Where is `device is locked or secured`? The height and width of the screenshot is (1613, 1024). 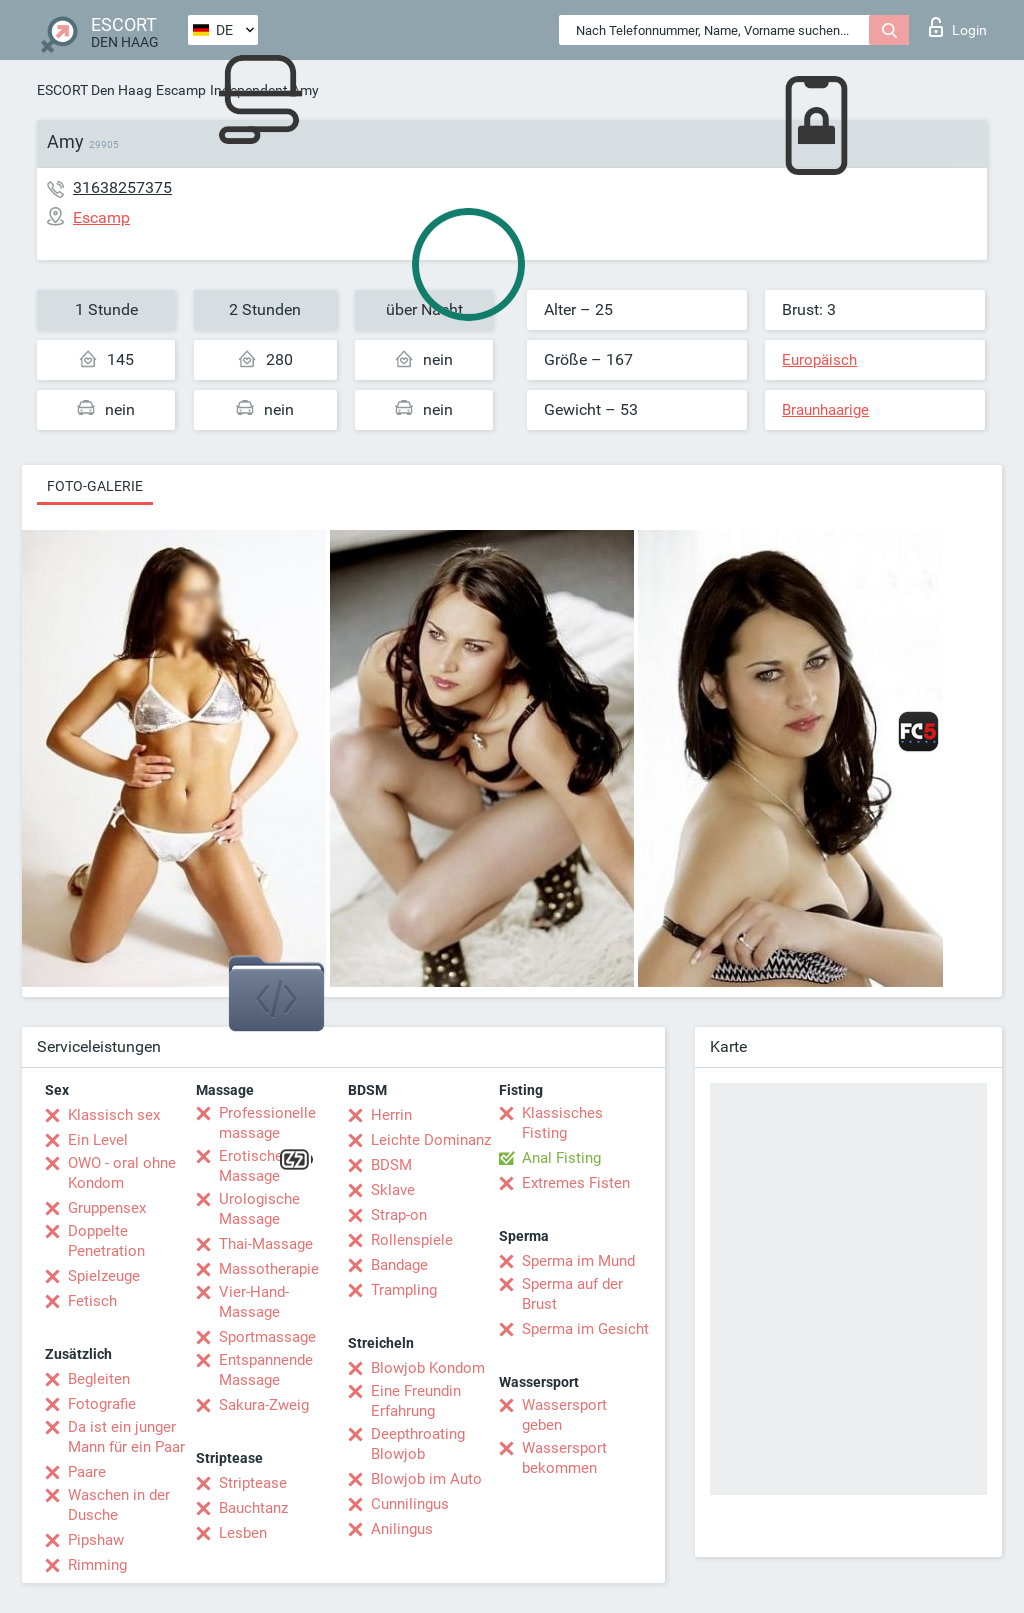 device is locked or secured is located at coordinates (816, 125).